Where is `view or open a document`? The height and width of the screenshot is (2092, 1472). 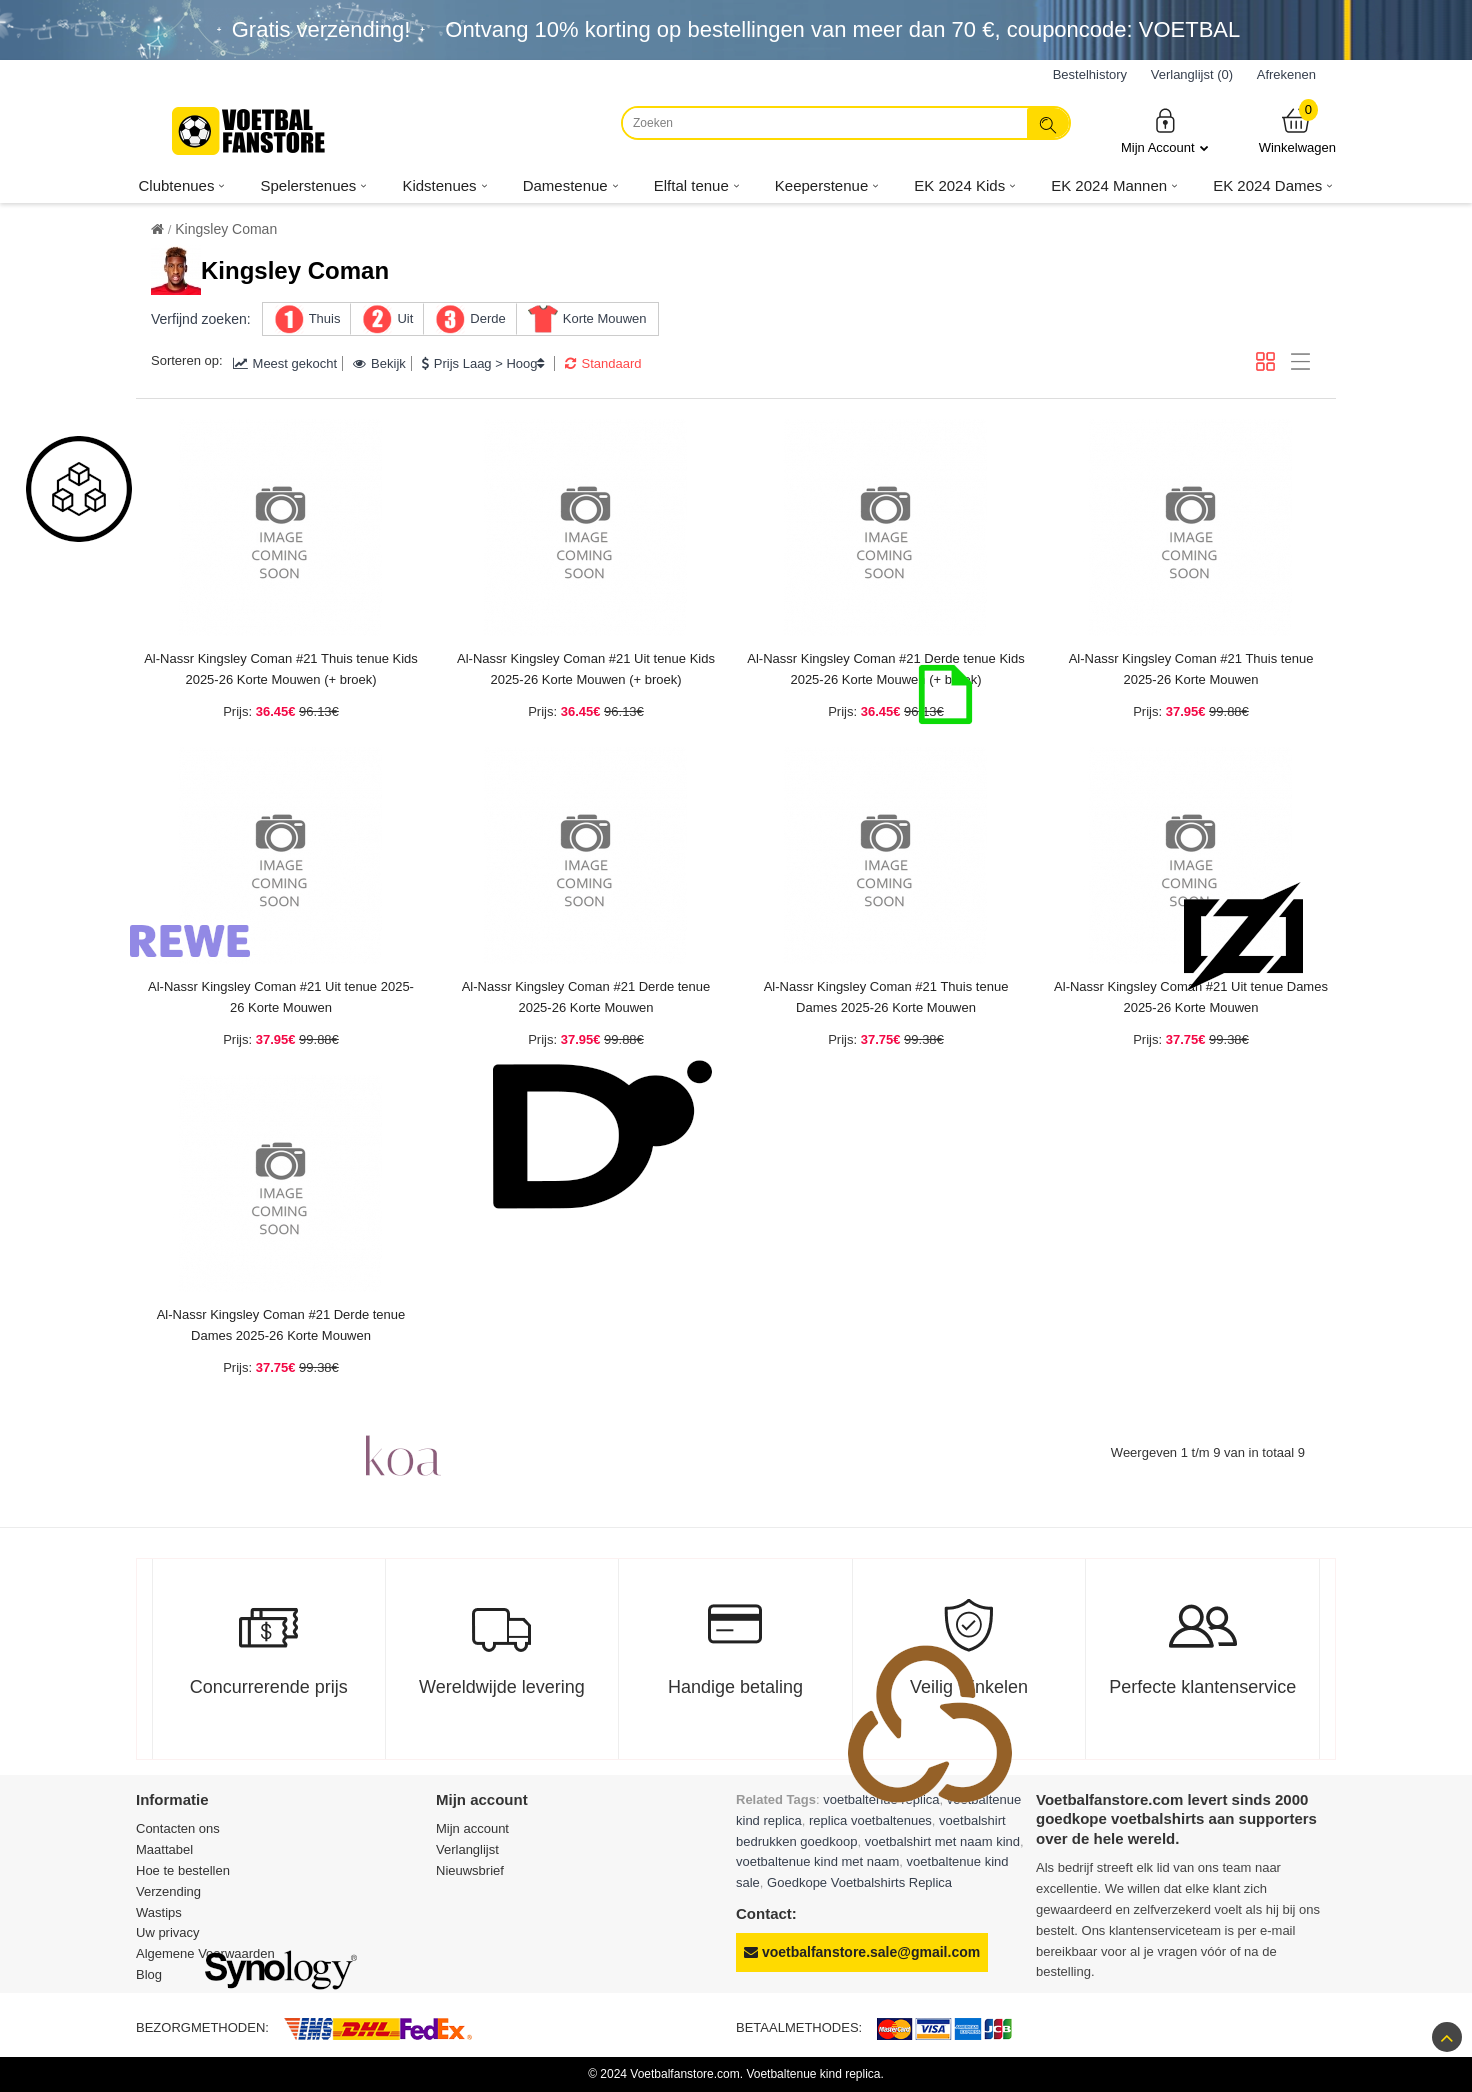 view or open a document is located at coordinates (945, 694).